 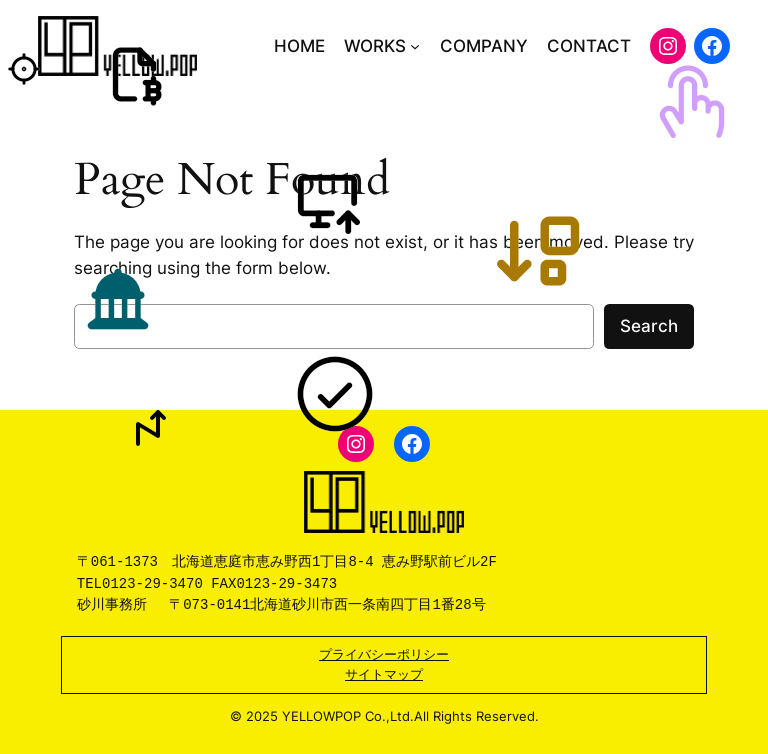 What do you see at coordinates (692, 103) in the screenshot?
I see `tap to interact with this element` at bounding box center [692, 103].